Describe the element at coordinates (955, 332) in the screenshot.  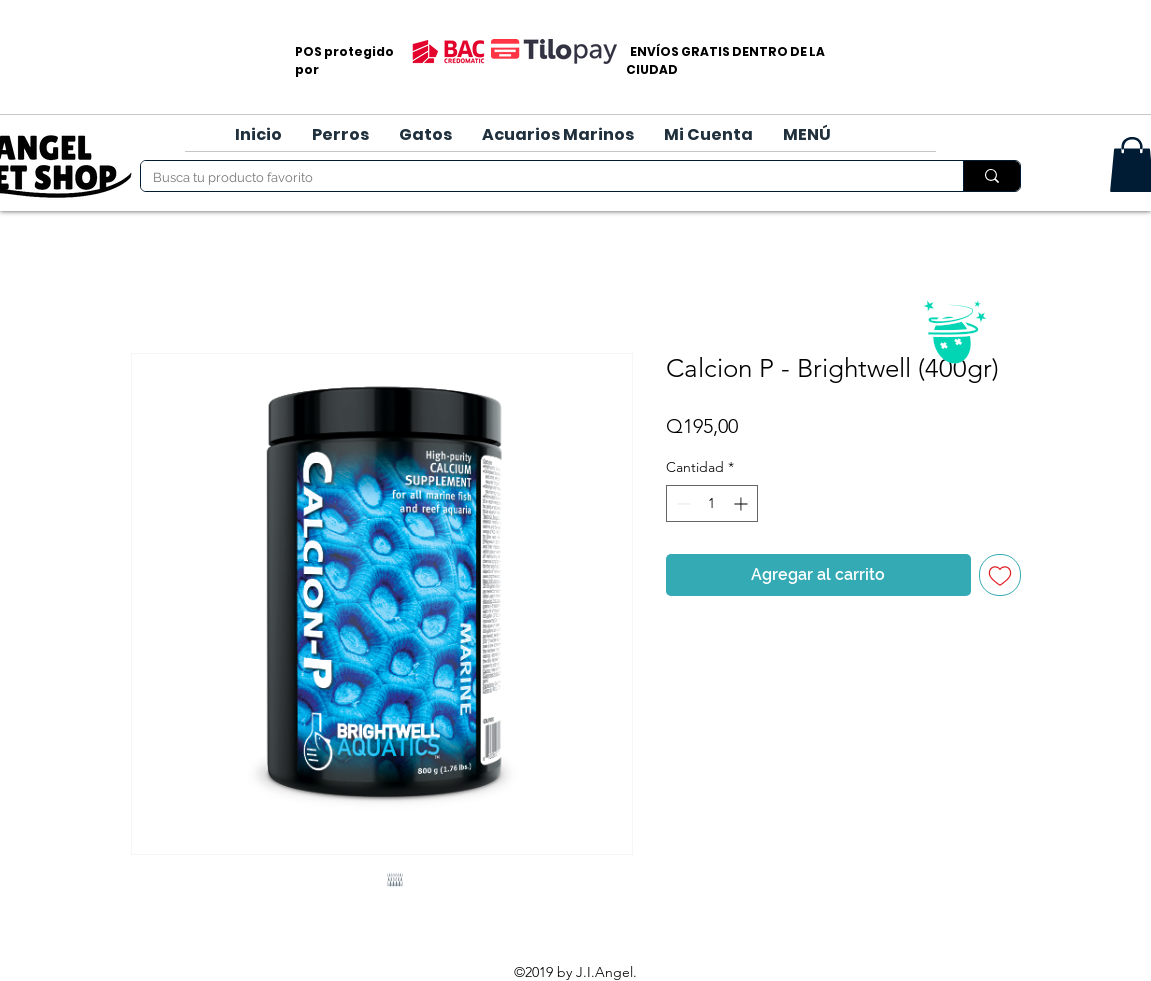
I see `indicates a knockout or dizzy state in gameplay` at that location.